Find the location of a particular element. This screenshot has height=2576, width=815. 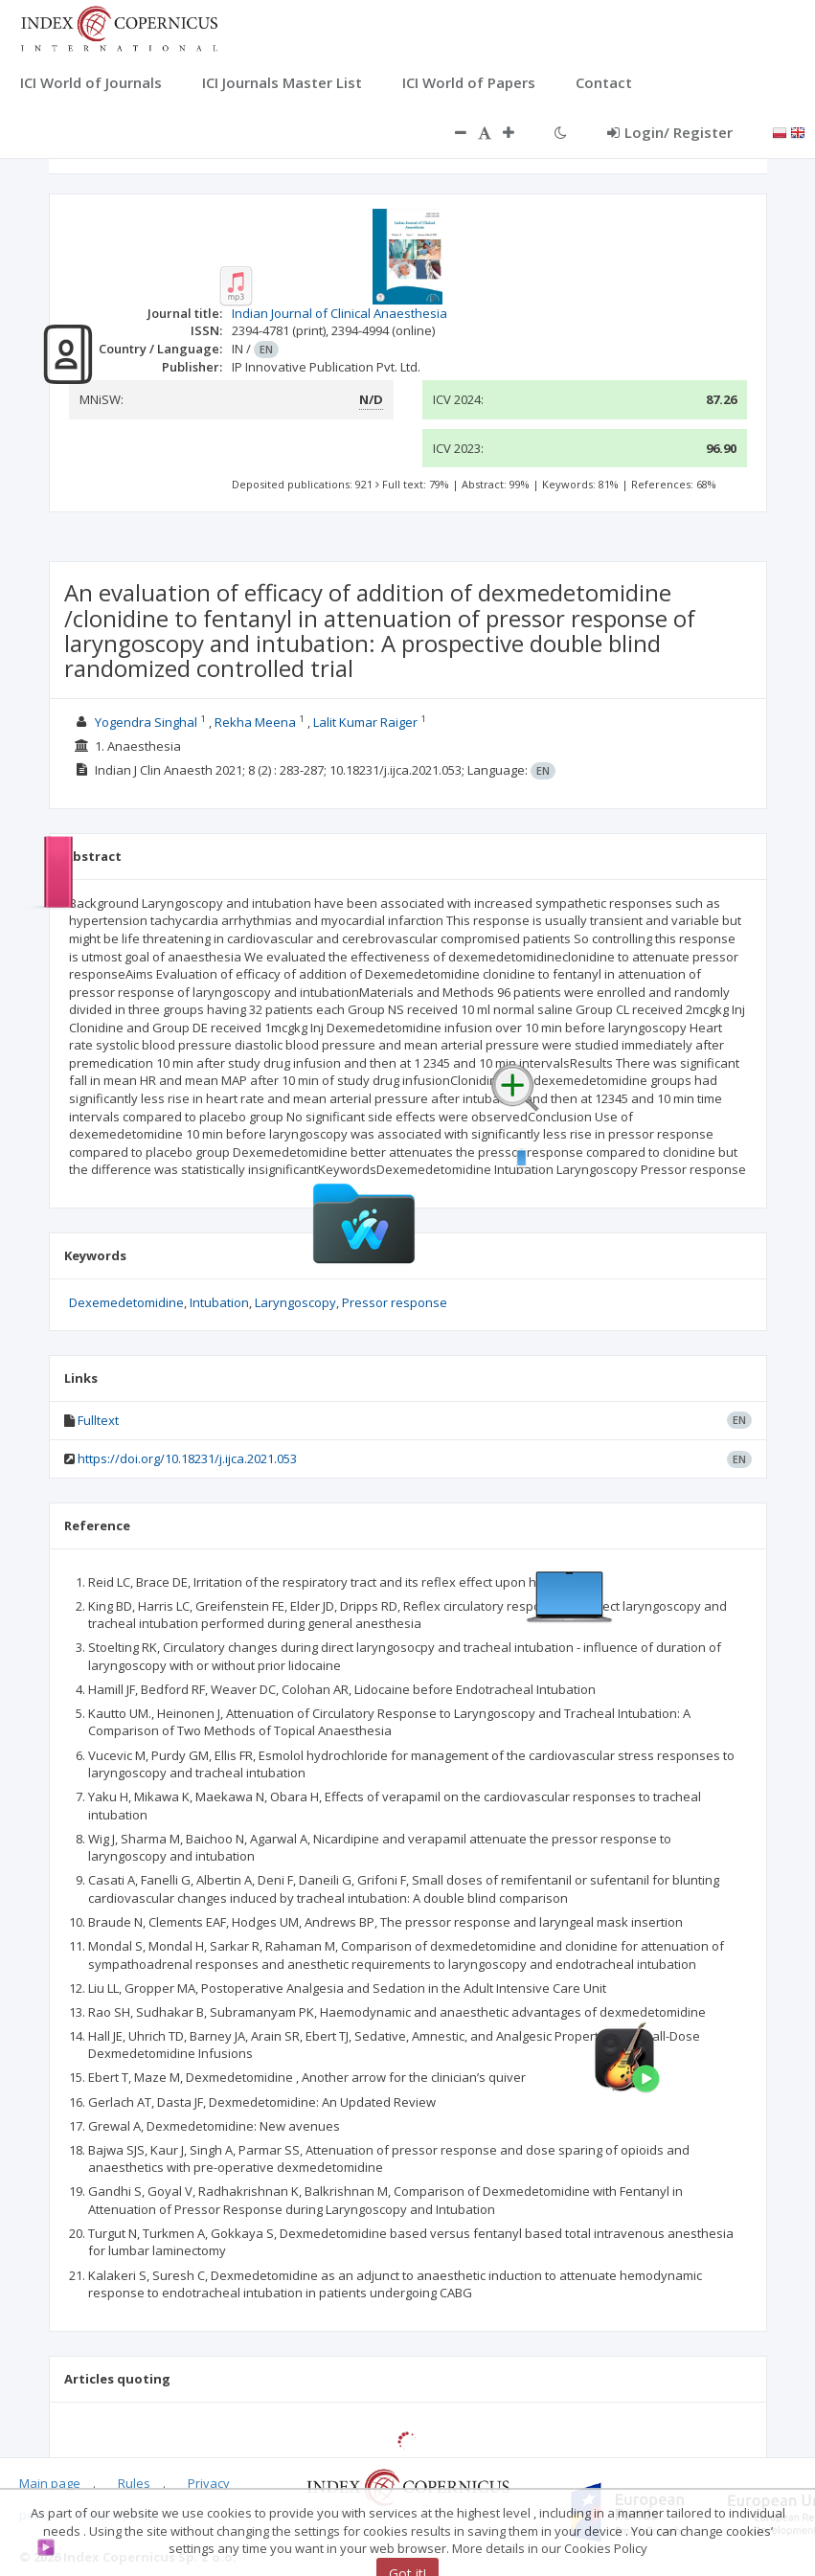

indicates a connected iPhone device is located at coordinates (521, 1158).